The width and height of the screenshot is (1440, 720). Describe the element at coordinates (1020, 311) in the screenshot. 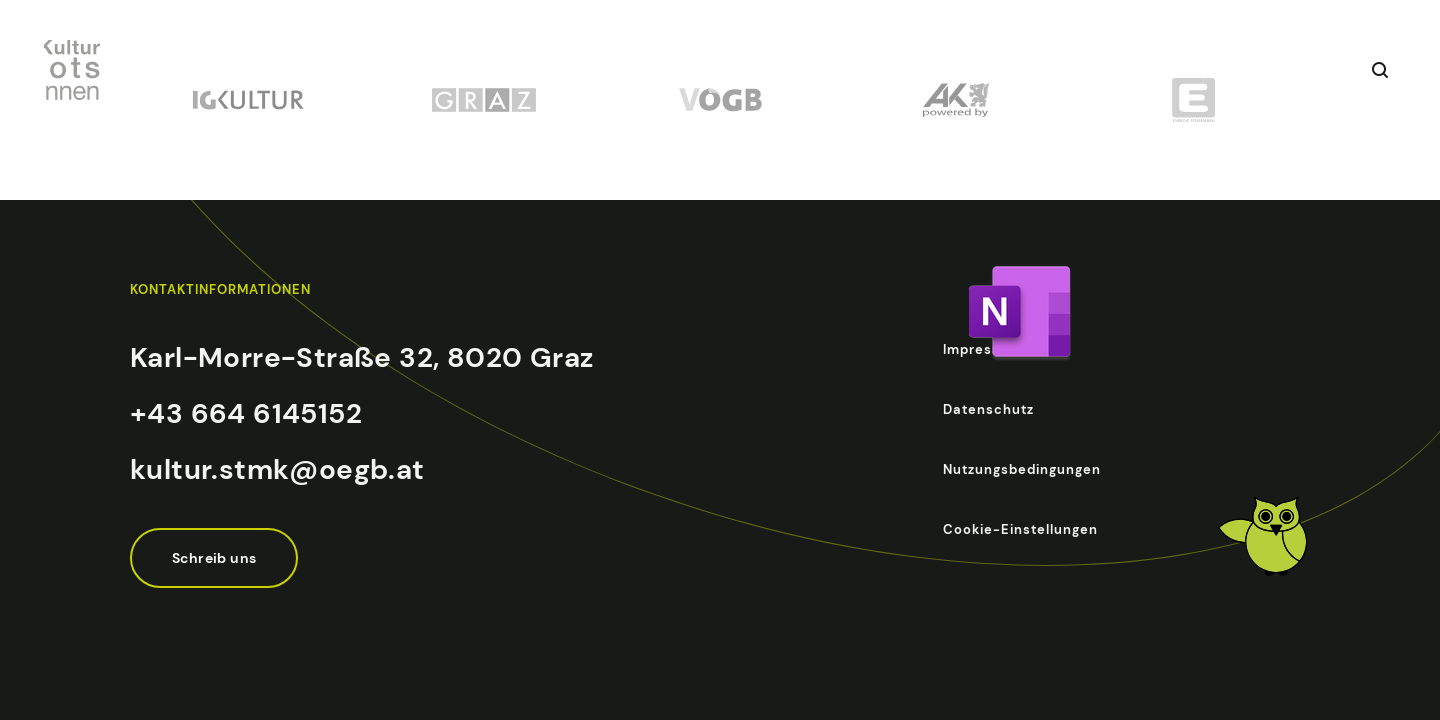

I see `open Microsoft OneNote` at that location.